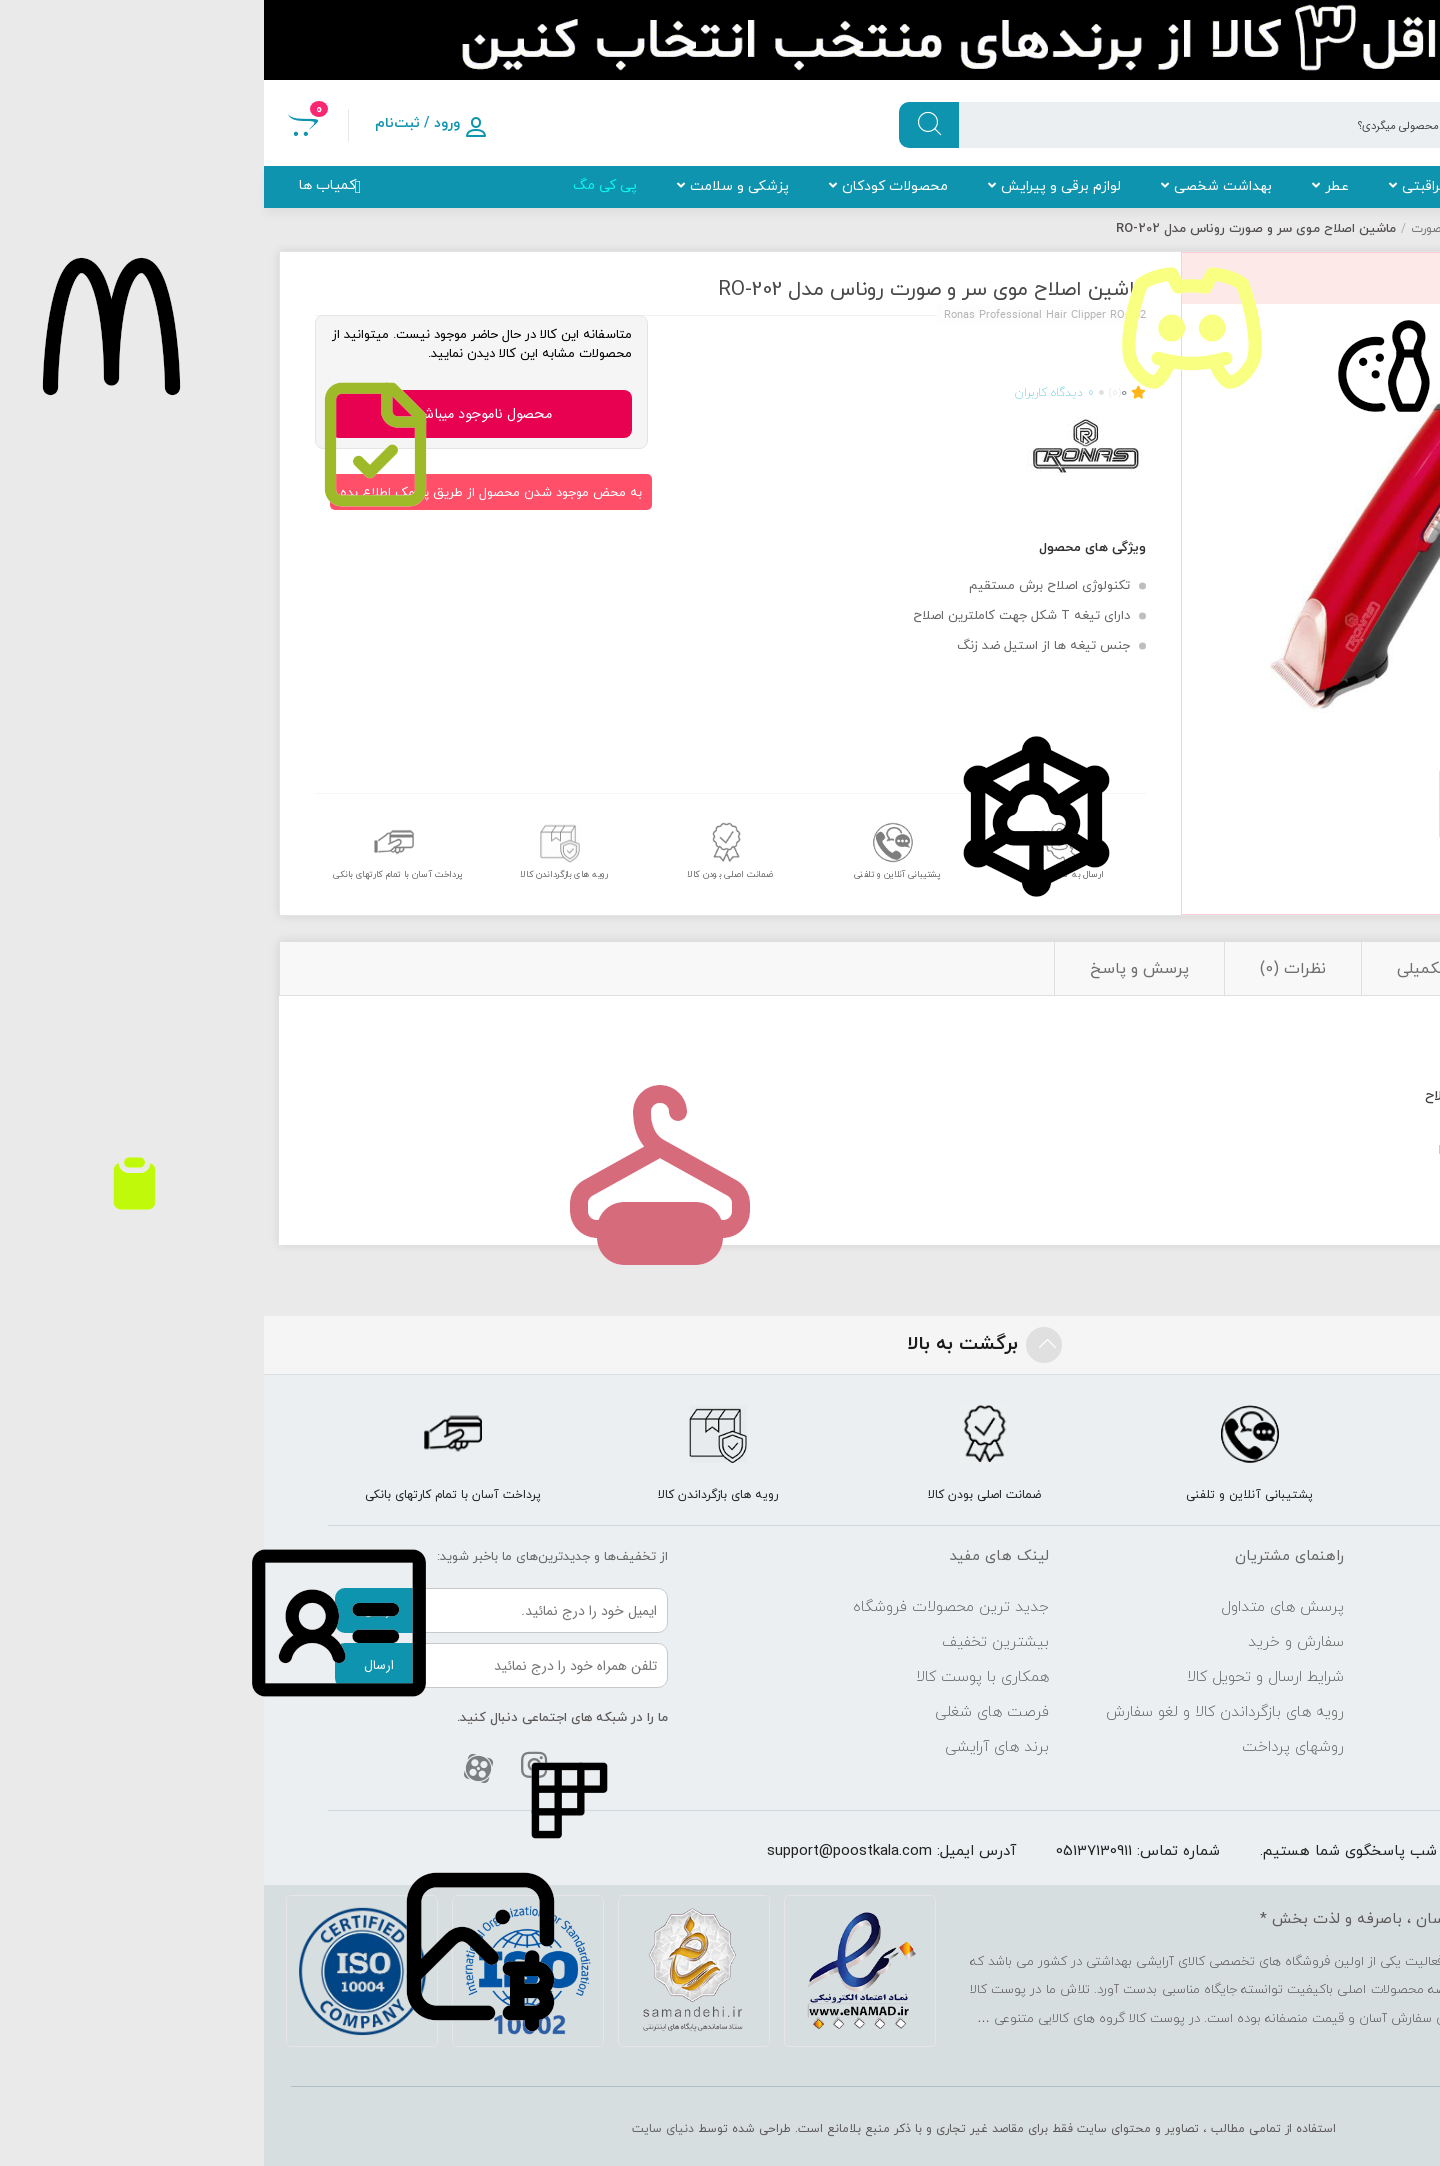  Describe the element at coordinates (1036, 816) in the screenshot. I see `storj decentralized cloud storage logo` at that location.